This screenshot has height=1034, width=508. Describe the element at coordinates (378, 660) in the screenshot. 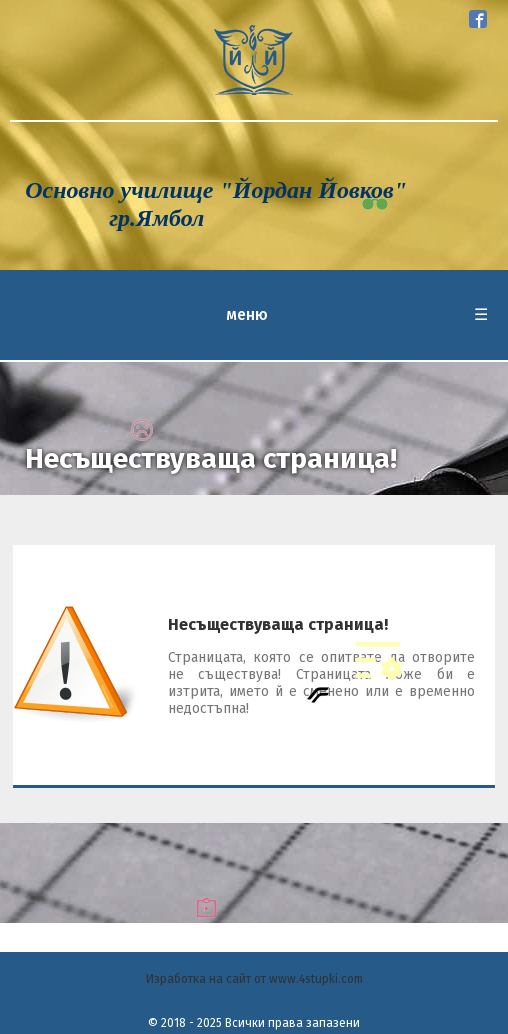

I see `access list settings or preferences` at that location.